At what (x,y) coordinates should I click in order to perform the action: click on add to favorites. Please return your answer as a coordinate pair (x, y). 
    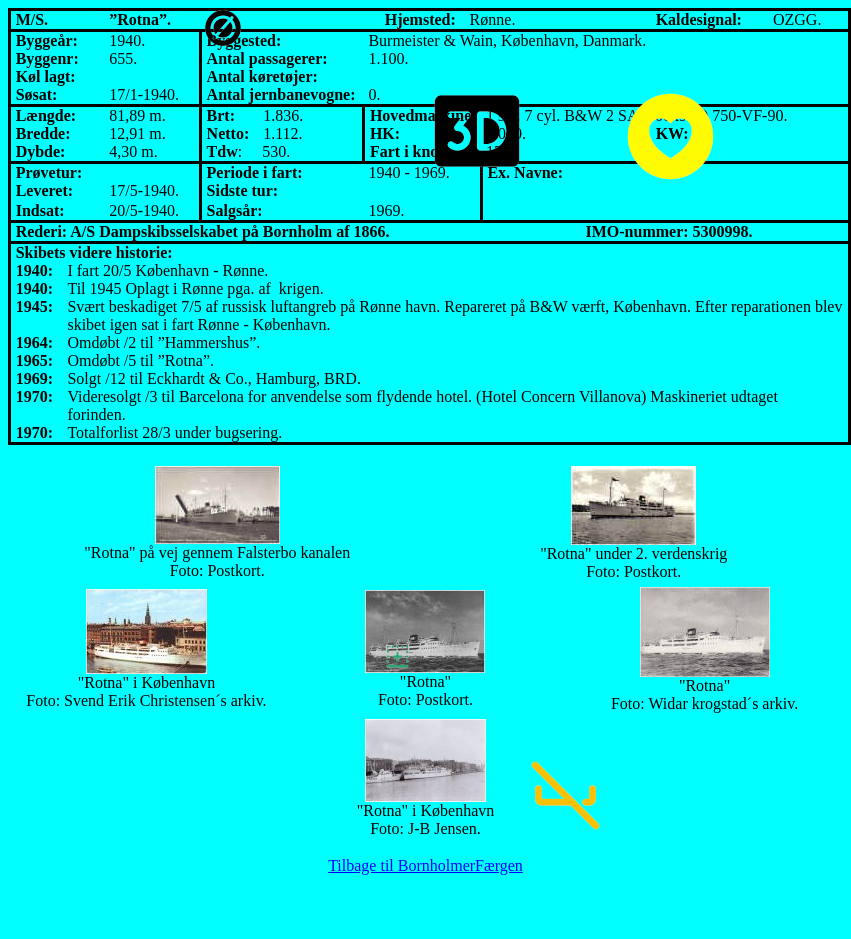
    Looking at the image, I should click on (670, 136).